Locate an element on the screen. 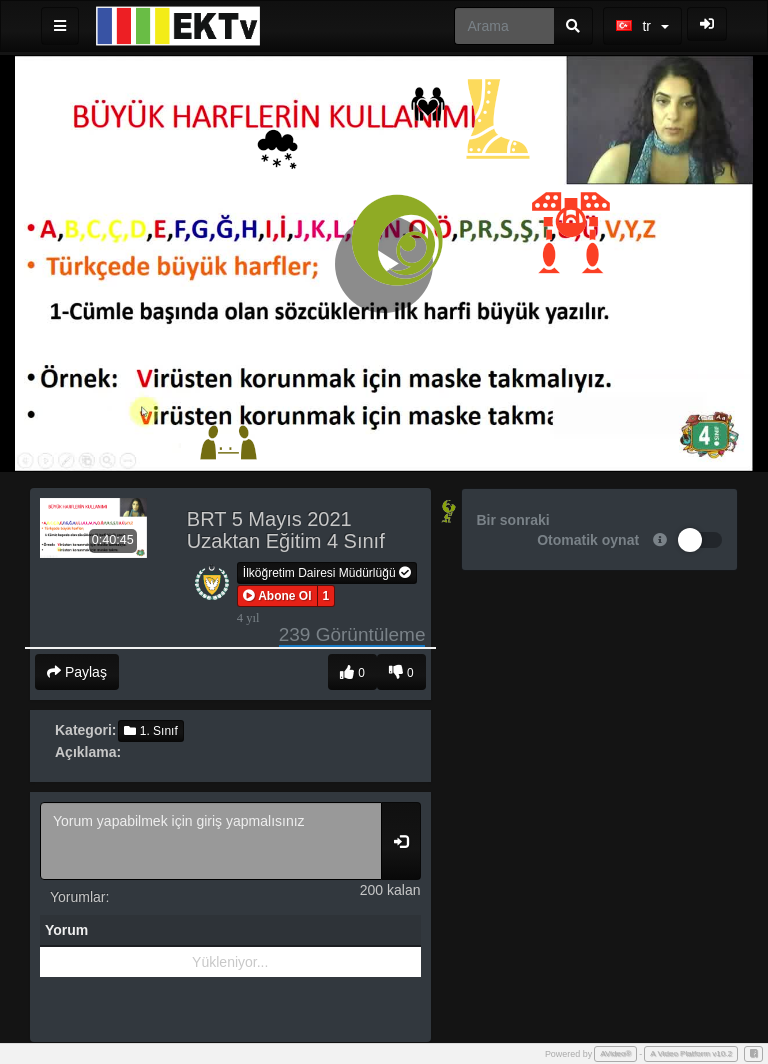 The height and width of the screenshot is (1064, 768). indicates snowy weather conditions is located at coordinates (277, 149).